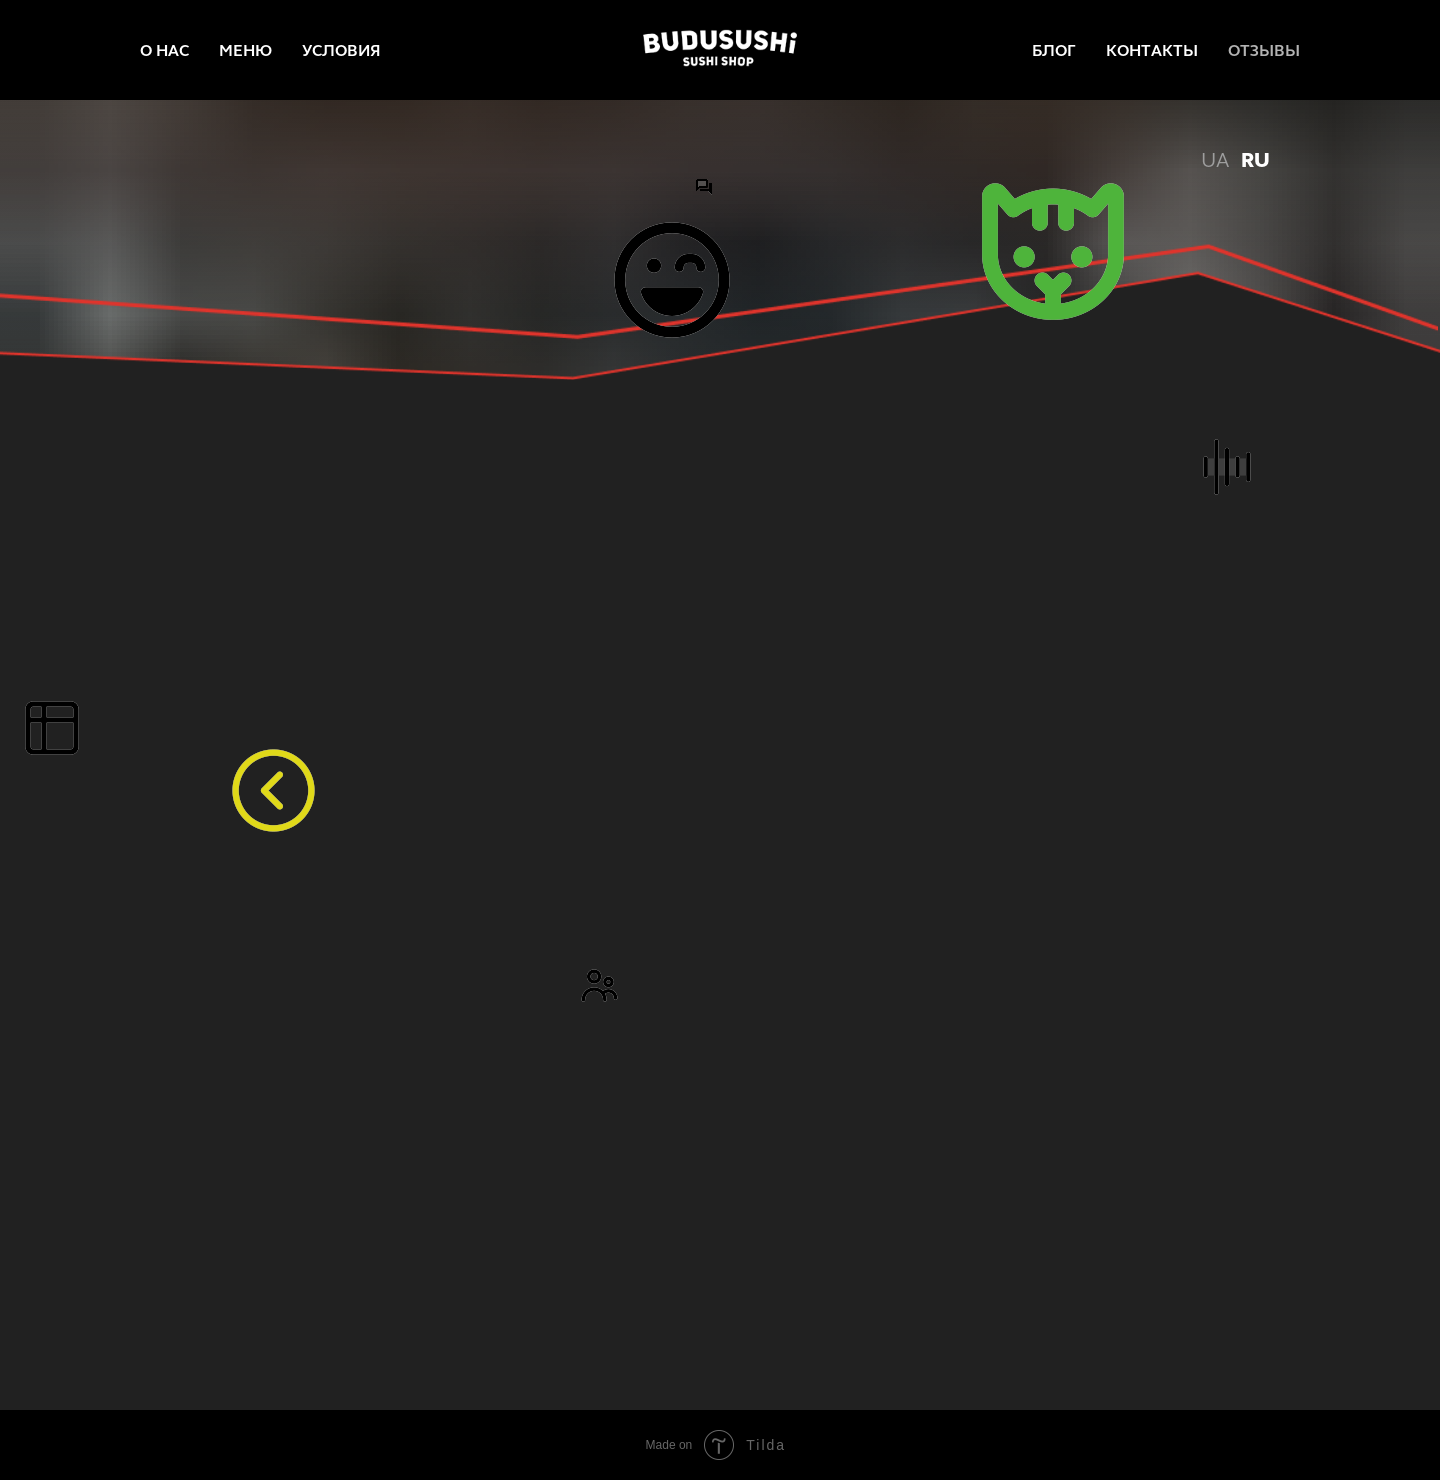  What do you see at coordinates (1053, 249) in the screenshot?
I see `view pet-related content or settings` at bounding box center [1053, 249].